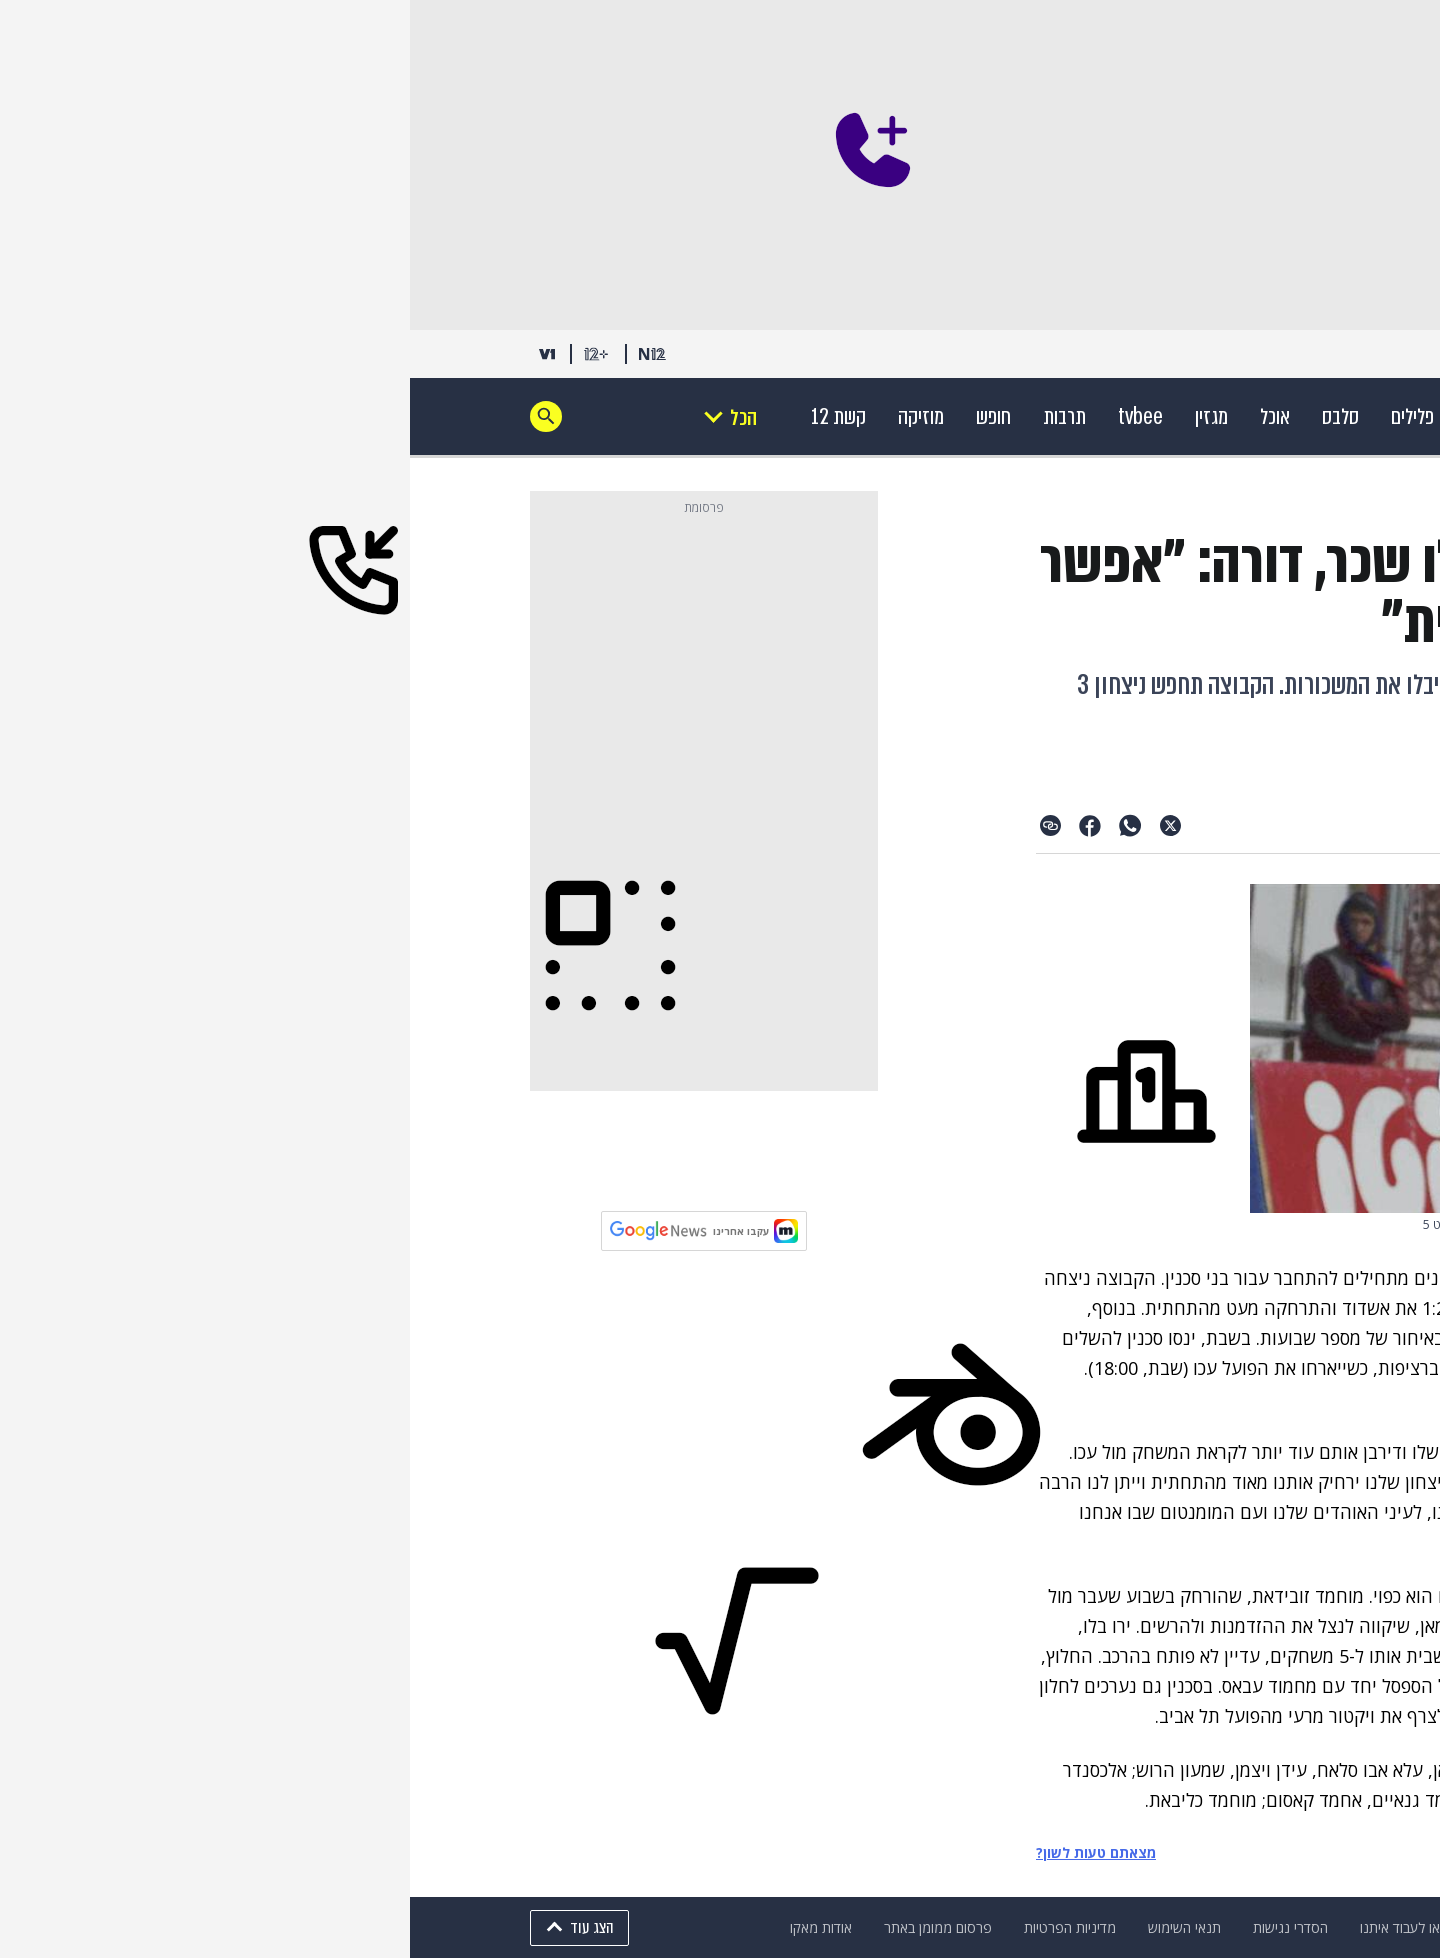 The image size is (1440, 1958). Describe the element at coordinates (874, 148) in the screenshot. I see `add a new contact` at that location.